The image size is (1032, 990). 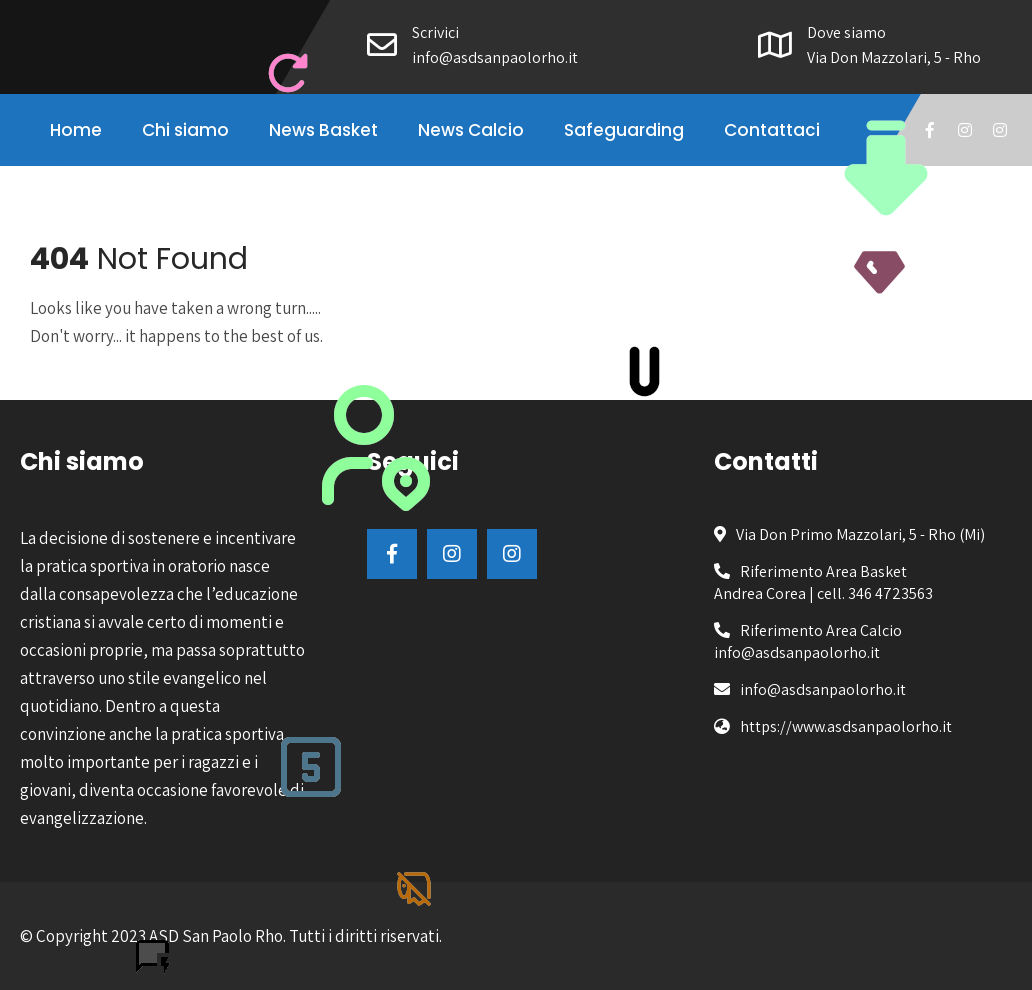 I want to click on select or navigate to item number 5, so click(x=311, y=767).